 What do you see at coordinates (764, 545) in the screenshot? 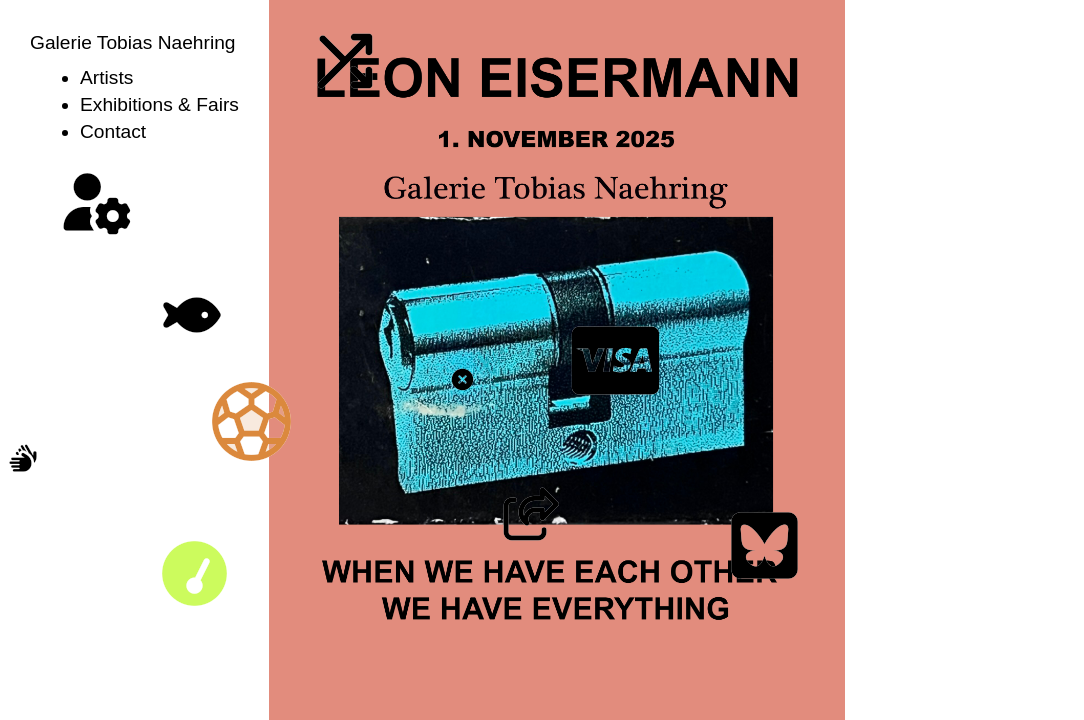
I see `open Bluesky social media app` at bounding box center [764, 545].